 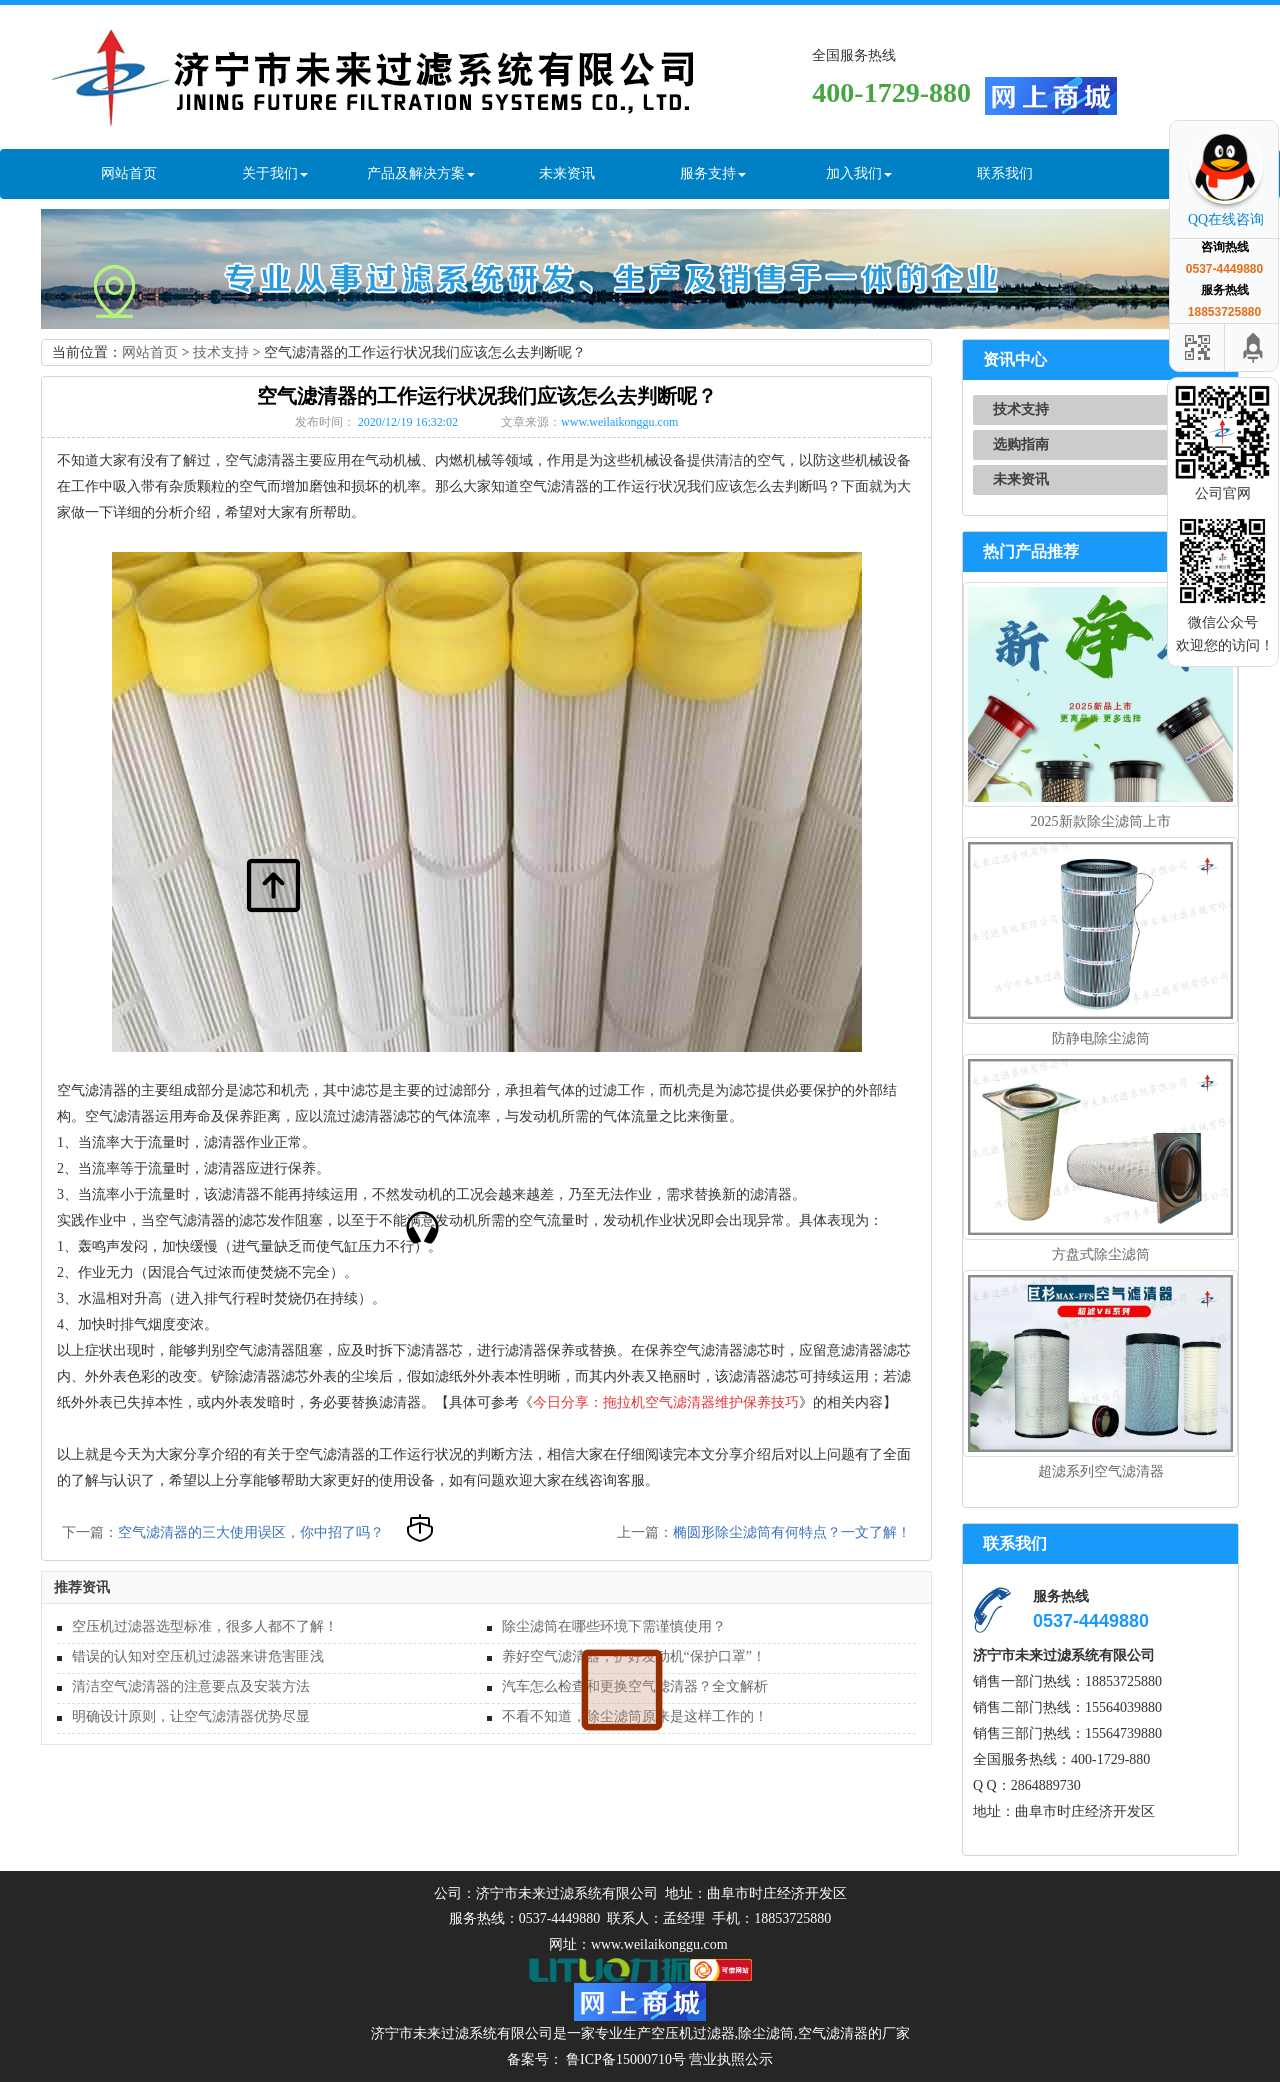 What do you see at coordinates (420, 1528) in the screenshot?
I see `access boat or marine transportation options` at bounding box center [420, 1528].